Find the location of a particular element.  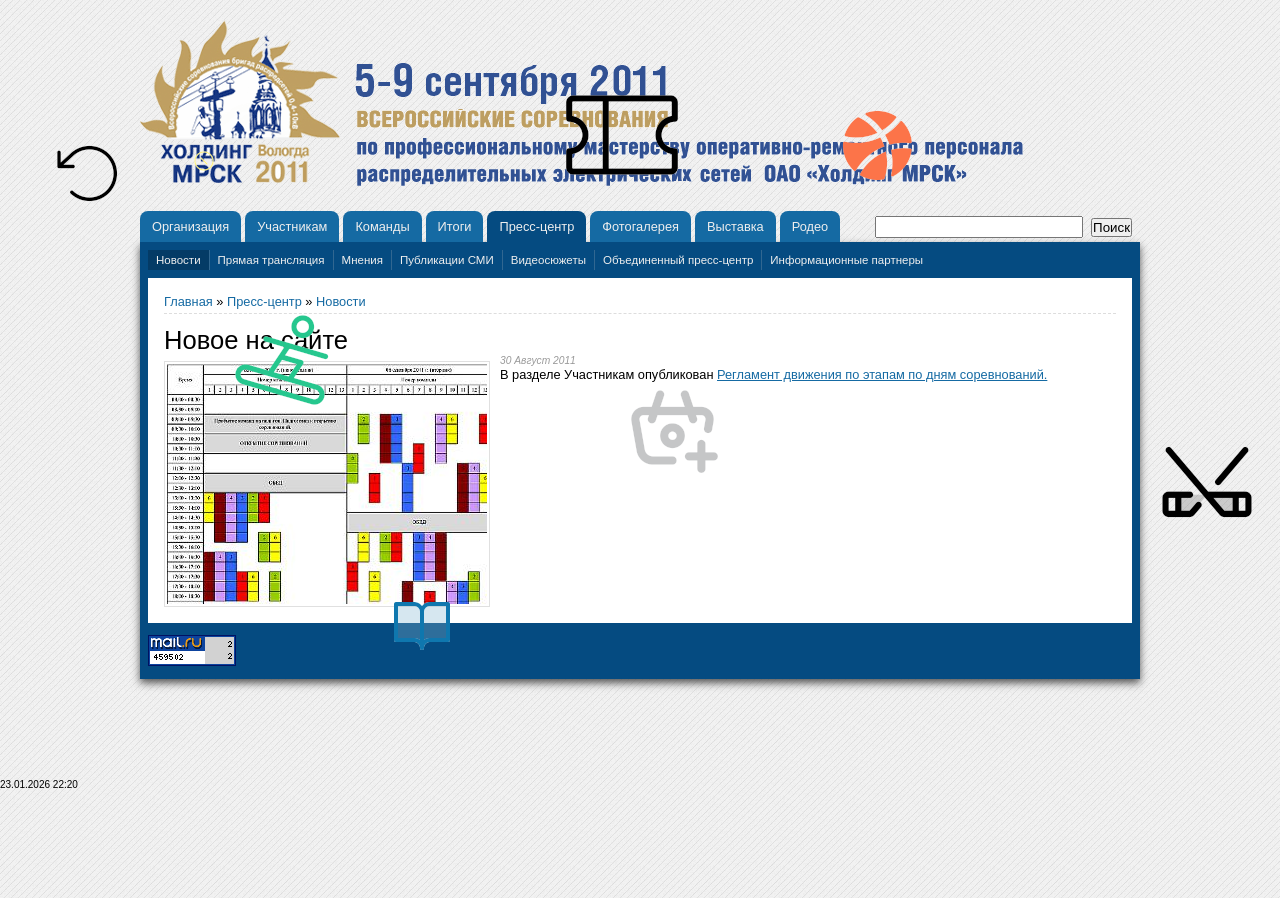

view your tickets or passes is located at coordinates (622, 135).